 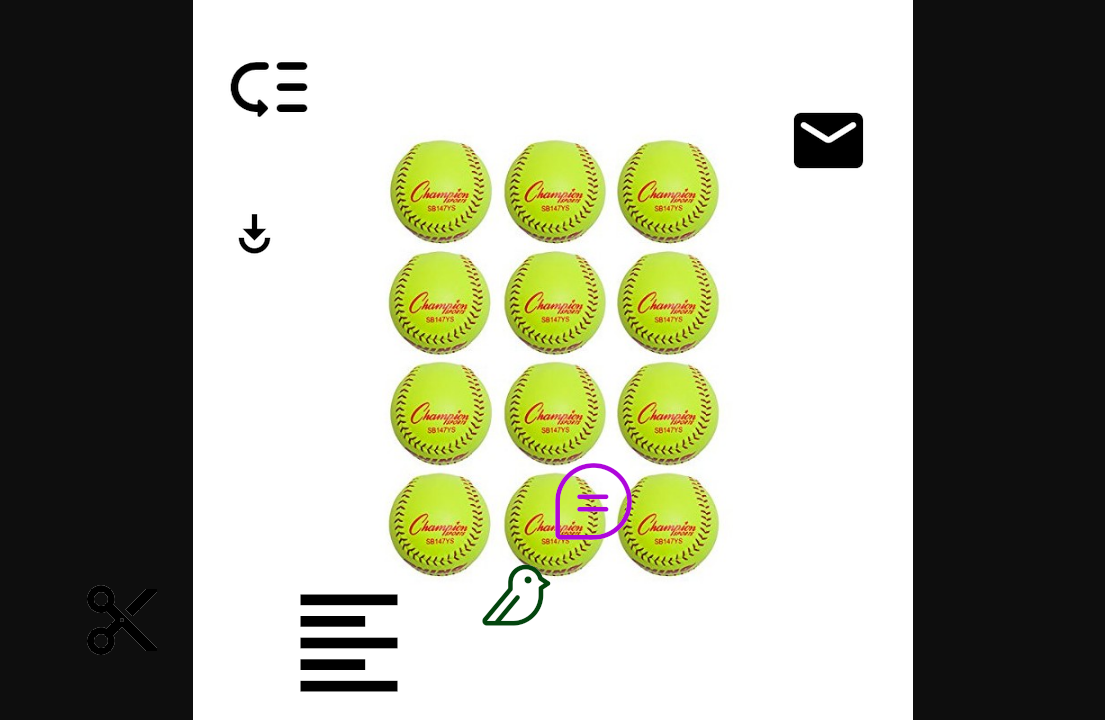 What do you see at coordinates (122, 620) in the screenshot?
I see `cut selected content to clipboard` at bounding box center [122, 620].